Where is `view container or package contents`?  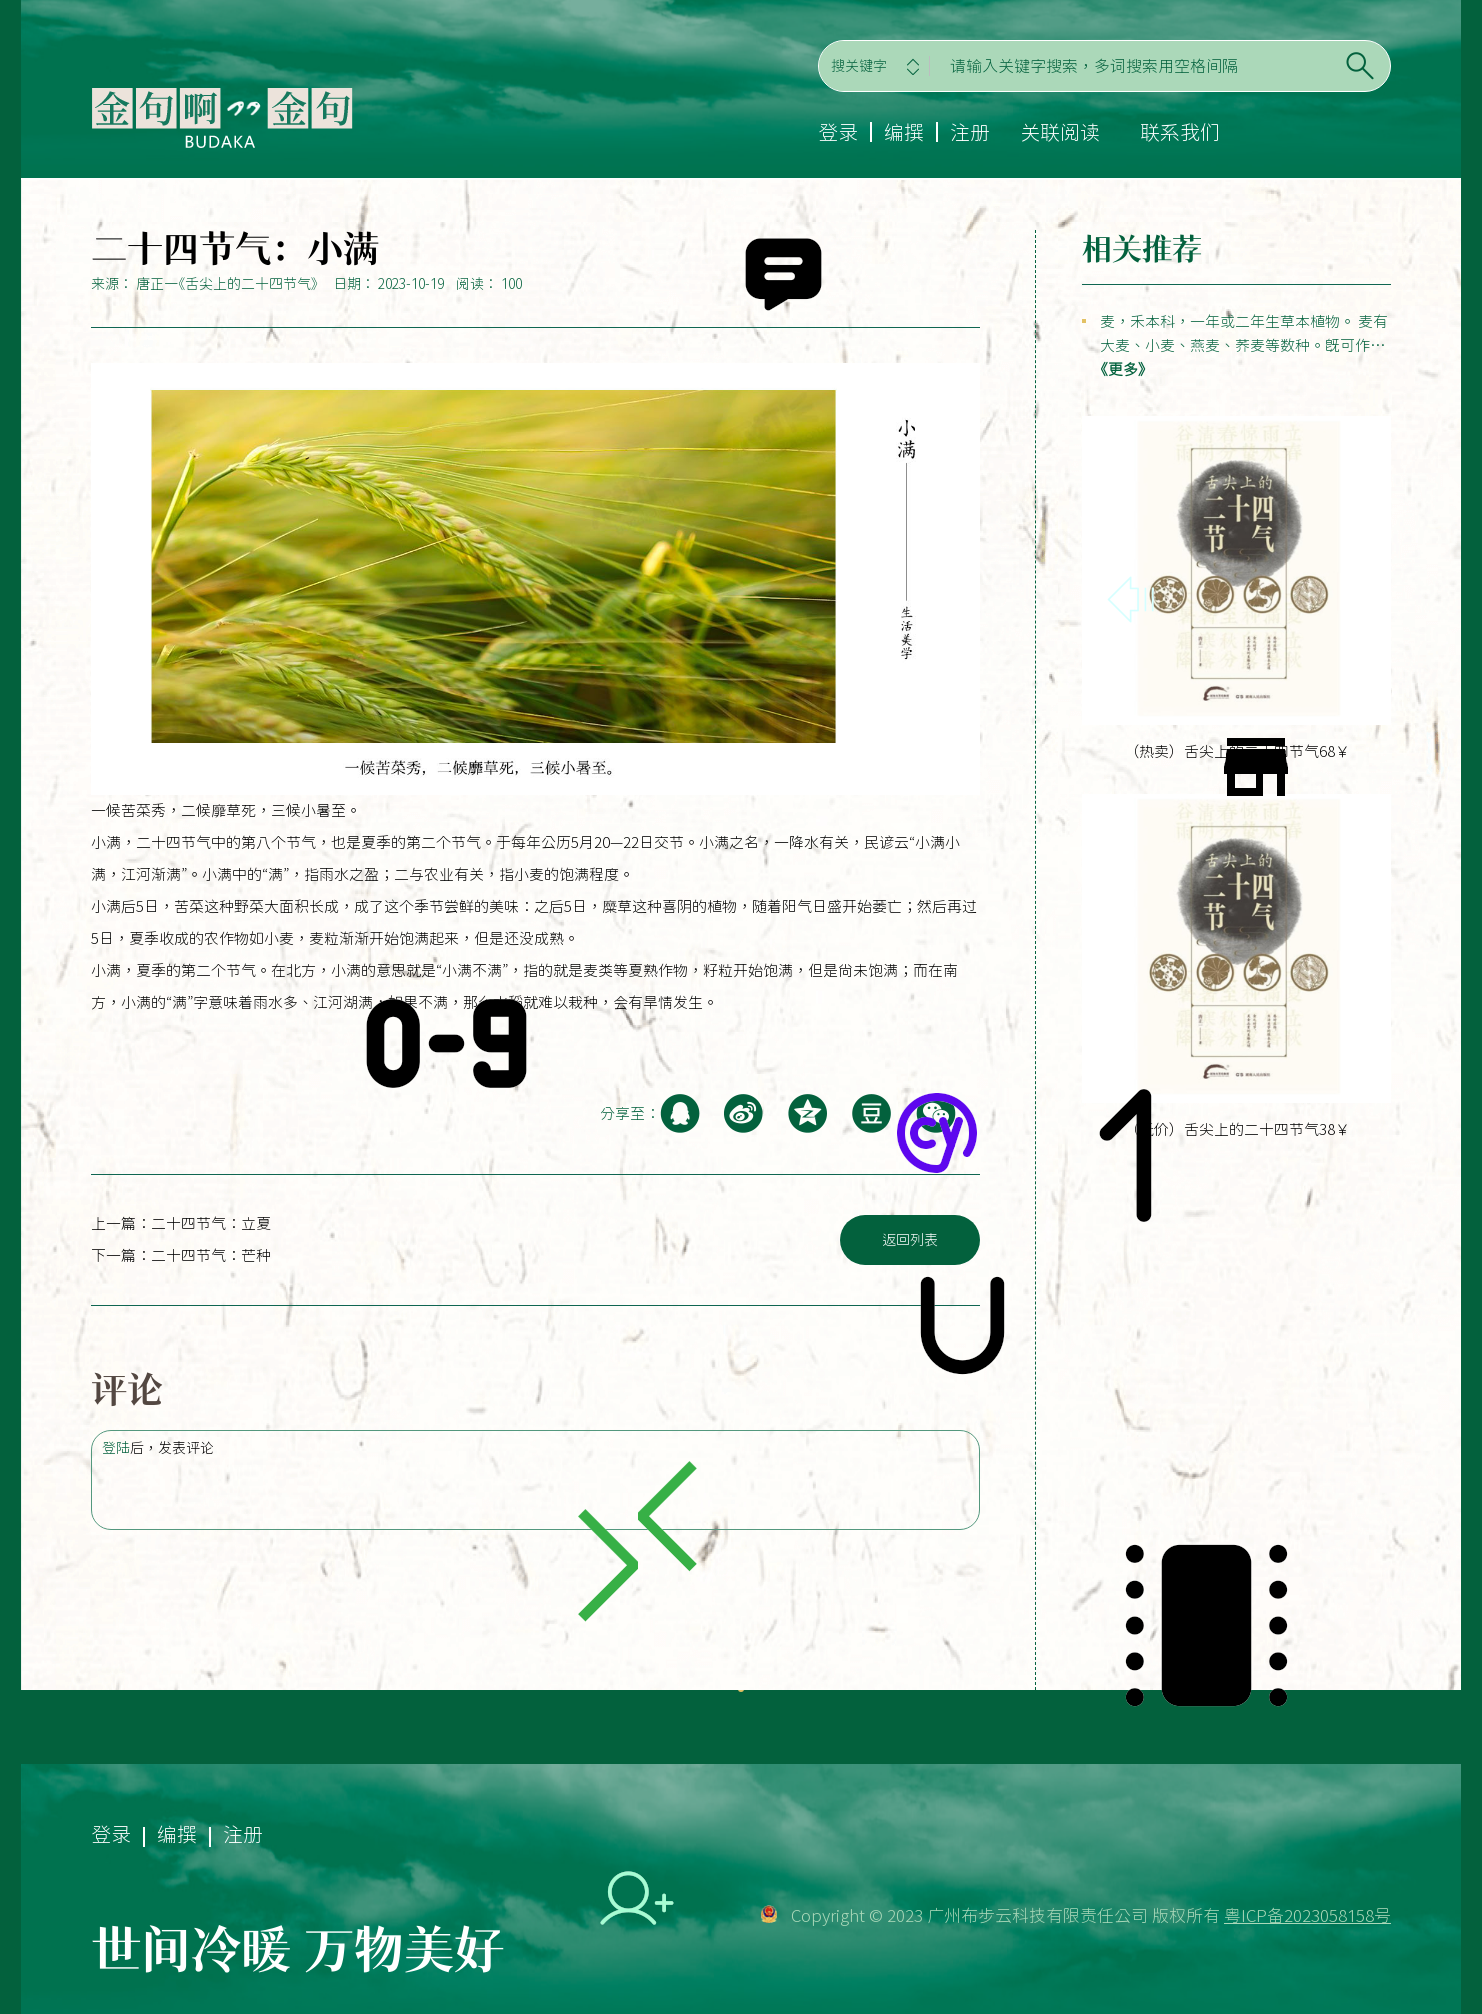 view container or package contents is located at coordinates (1206, 1625).